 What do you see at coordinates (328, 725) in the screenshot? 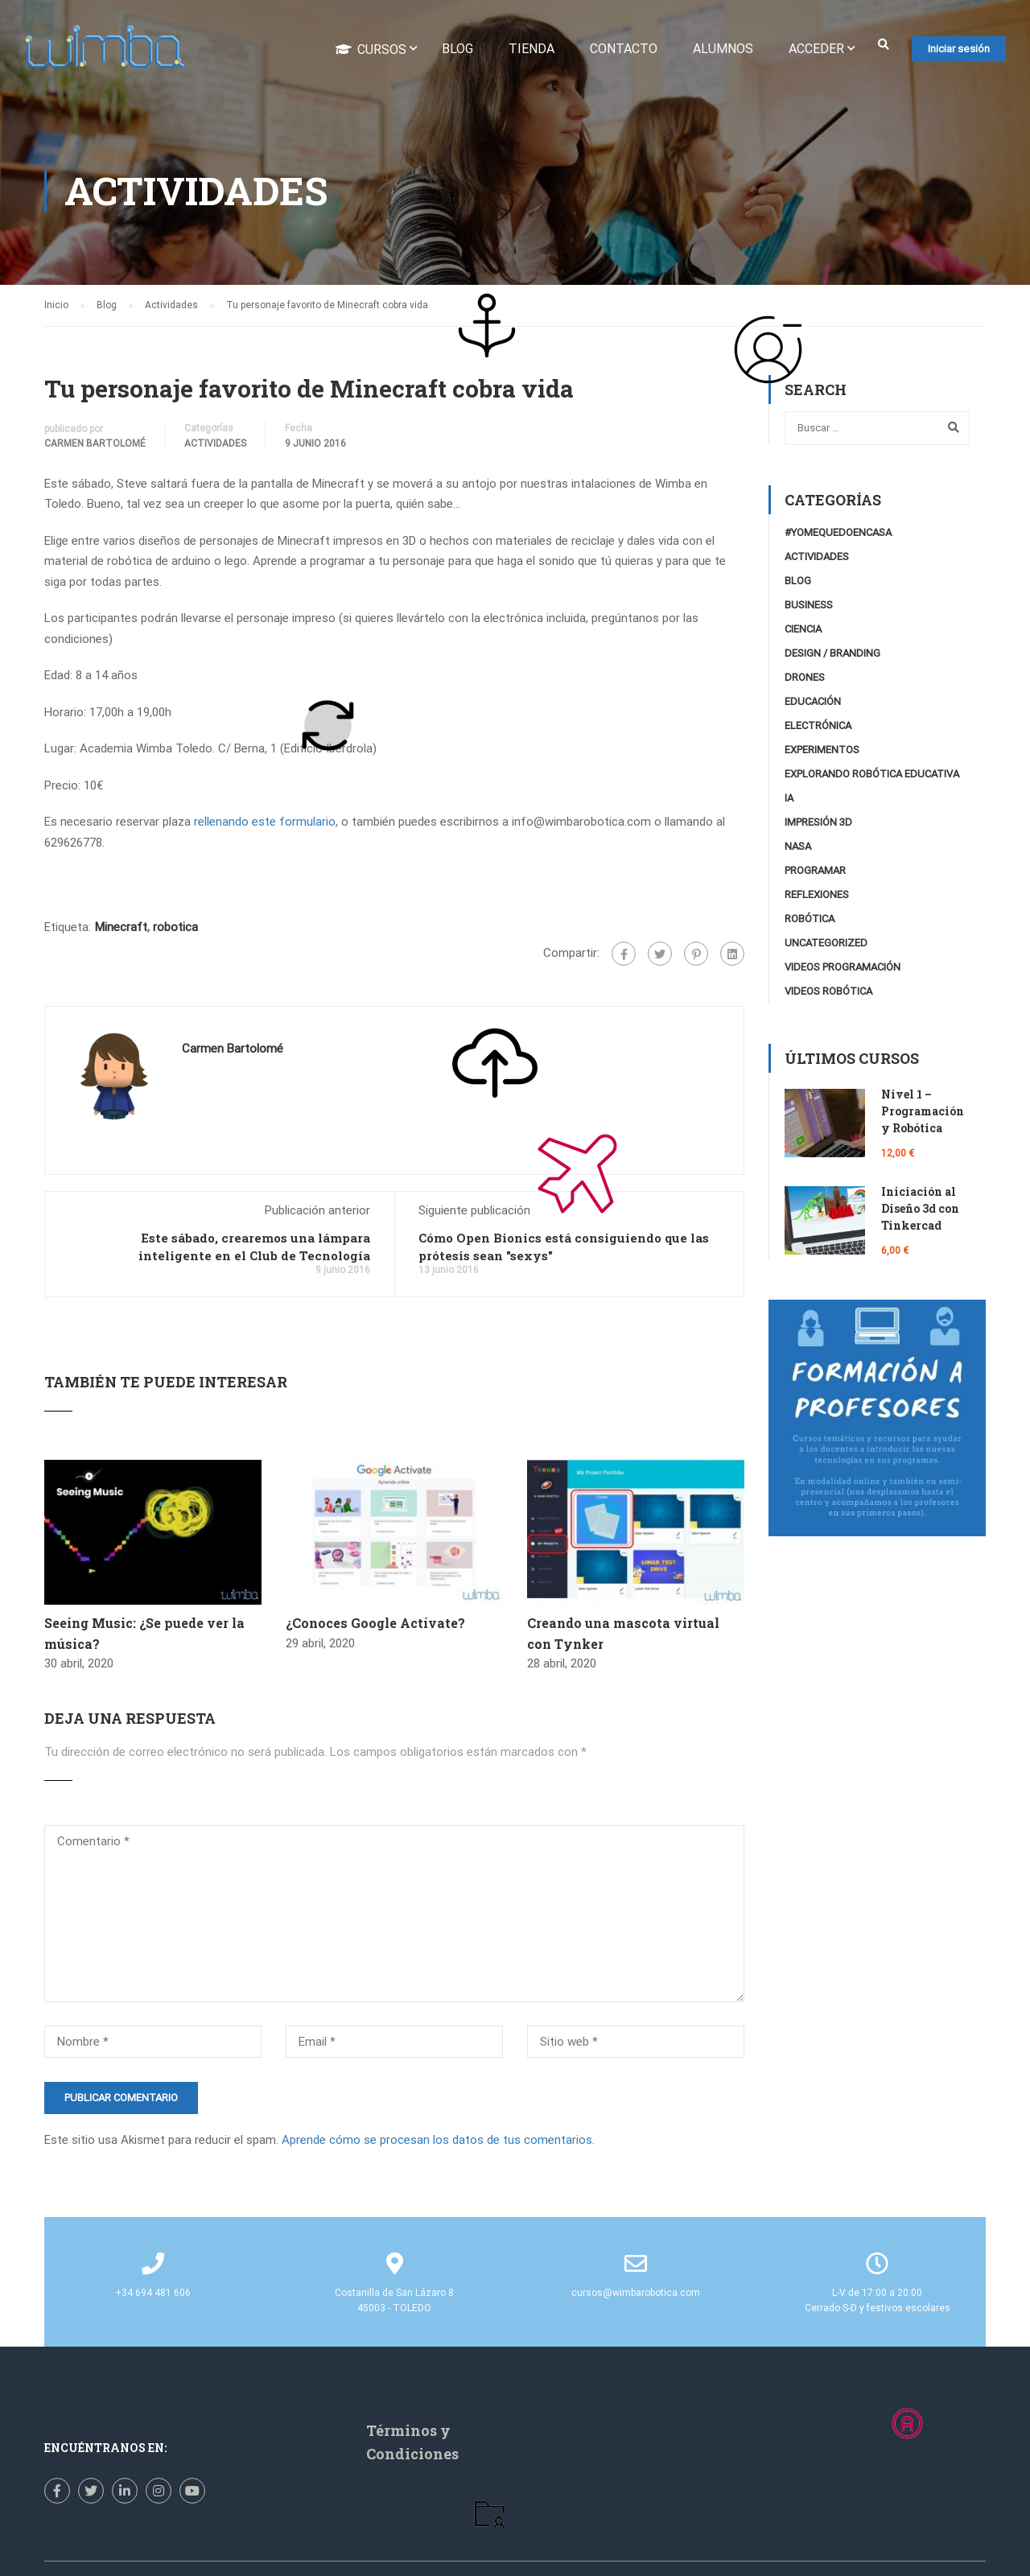
I see `refresh or reload content` at bounding box center [328, 725].